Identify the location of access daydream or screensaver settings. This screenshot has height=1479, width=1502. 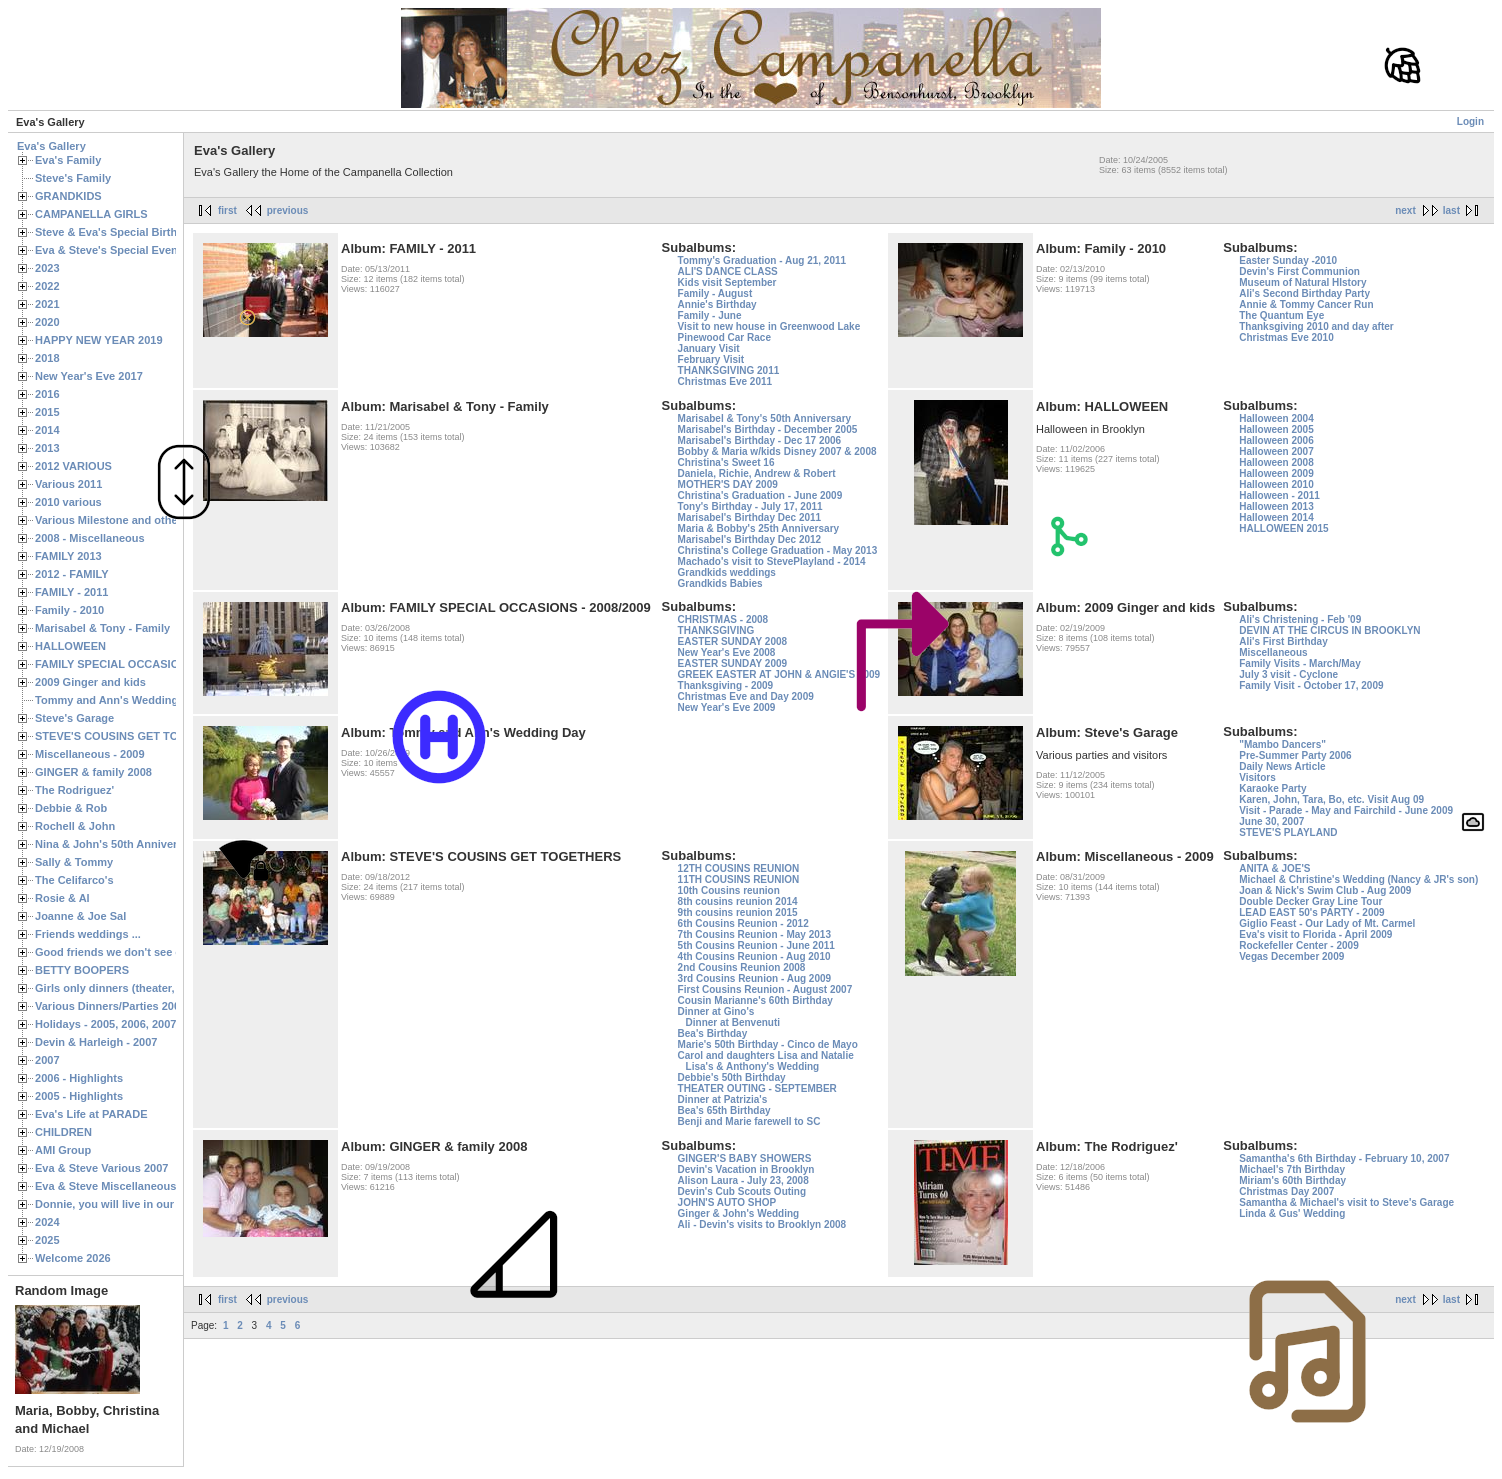
(1473, 822).